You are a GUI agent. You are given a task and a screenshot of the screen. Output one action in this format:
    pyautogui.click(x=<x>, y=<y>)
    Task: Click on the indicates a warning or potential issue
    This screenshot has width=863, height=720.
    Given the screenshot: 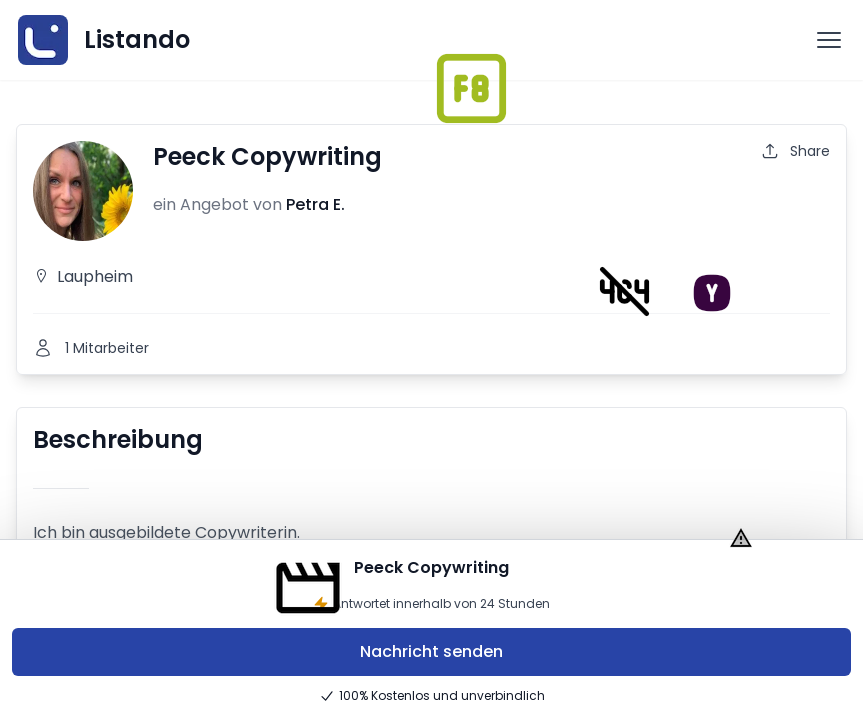 What is the action you would take?
    pyautogui.click(x=741, y=538)
    